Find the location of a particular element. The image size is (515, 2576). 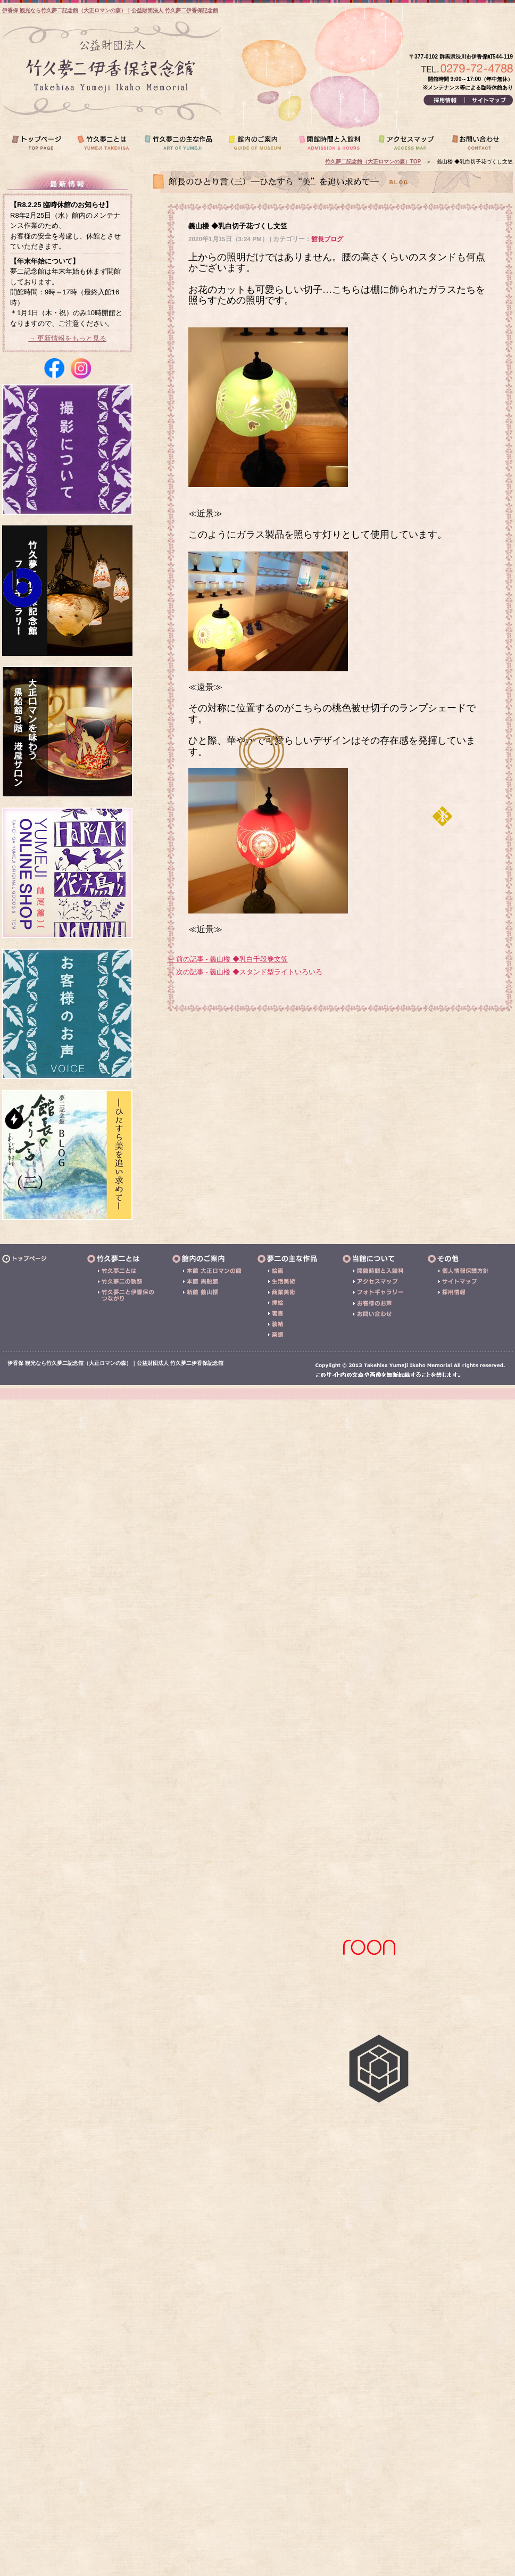

open the Beats by Dre app is located at coordinates (22, 588).